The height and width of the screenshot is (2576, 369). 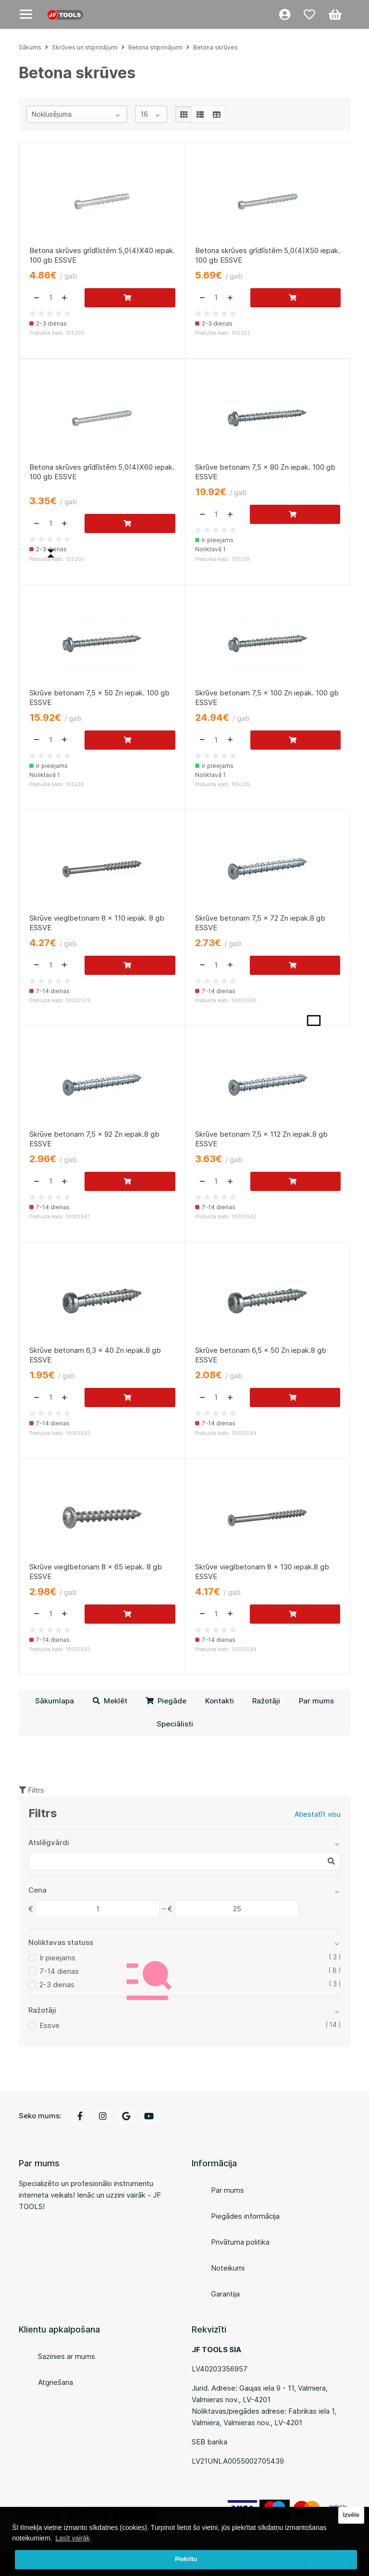 What do you see at coordinates (314, 1021) in the screenshot?
I see `draw a rectangle shape` at bounding box center [314, 1021].